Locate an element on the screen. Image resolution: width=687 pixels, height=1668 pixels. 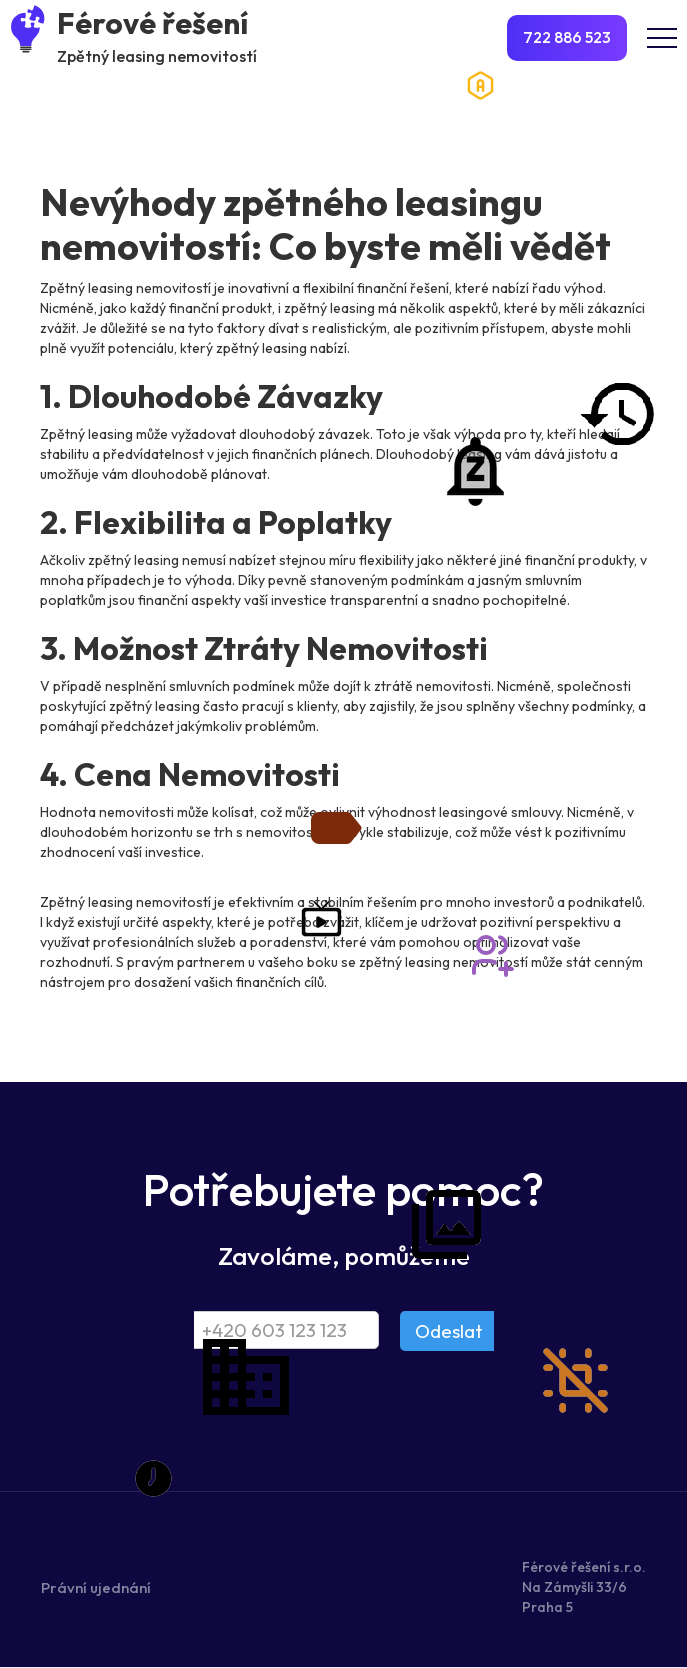
add a new team member is located at coordinates (492, 955).